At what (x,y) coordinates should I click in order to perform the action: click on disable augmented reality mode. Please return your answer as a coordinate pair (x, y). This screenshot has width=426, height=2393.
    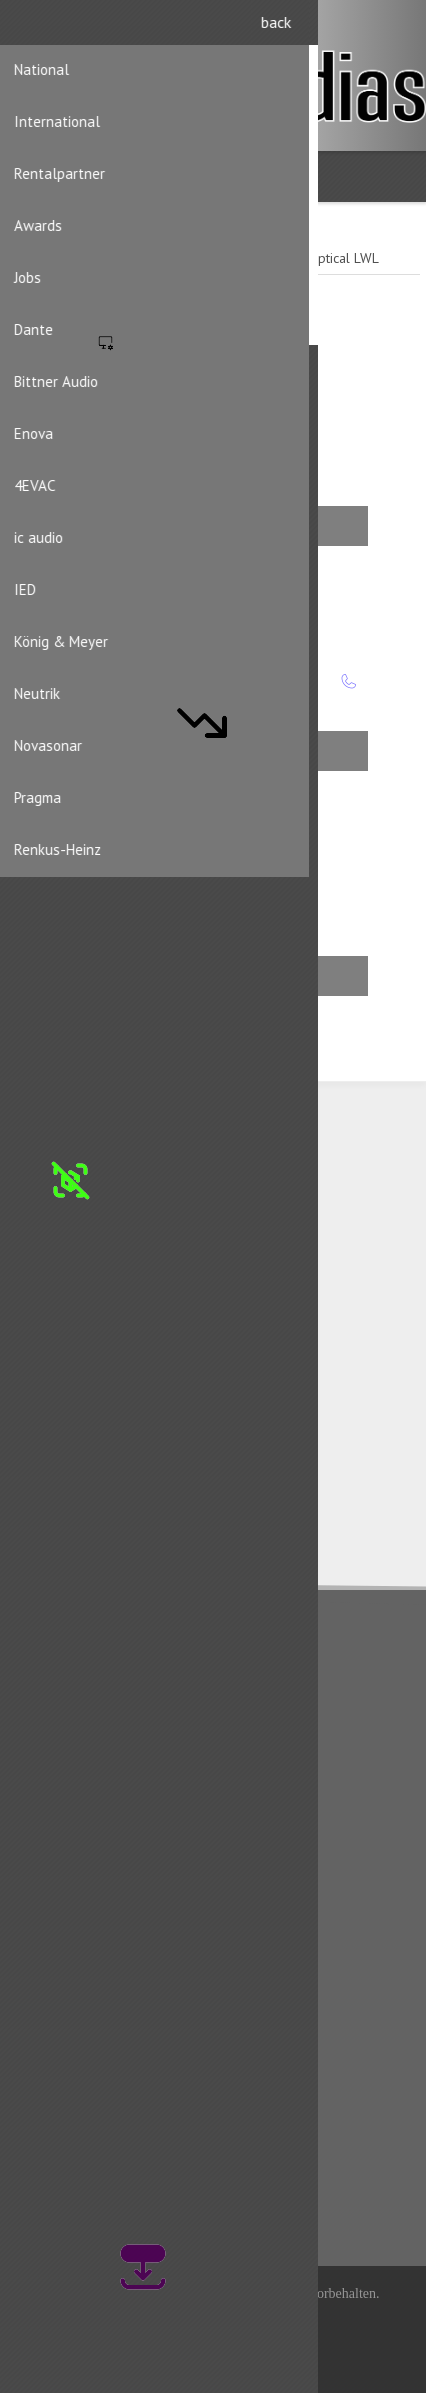
    Looking at the image, I should click on (70, 1180).